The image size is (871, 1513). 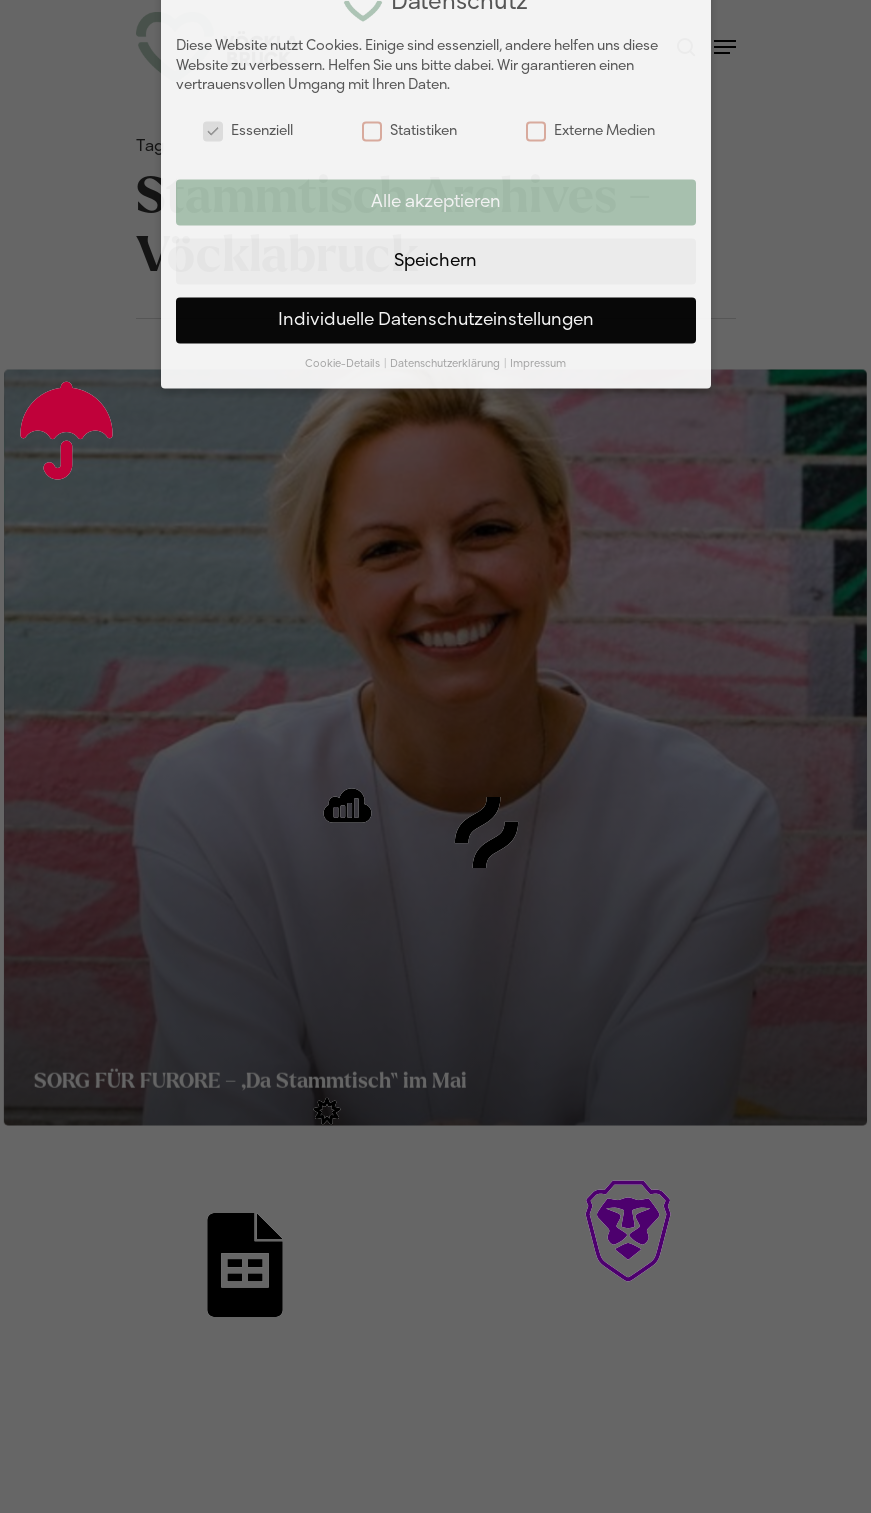 I want to click on open Google Sheets, so click(x=245, y=1265).